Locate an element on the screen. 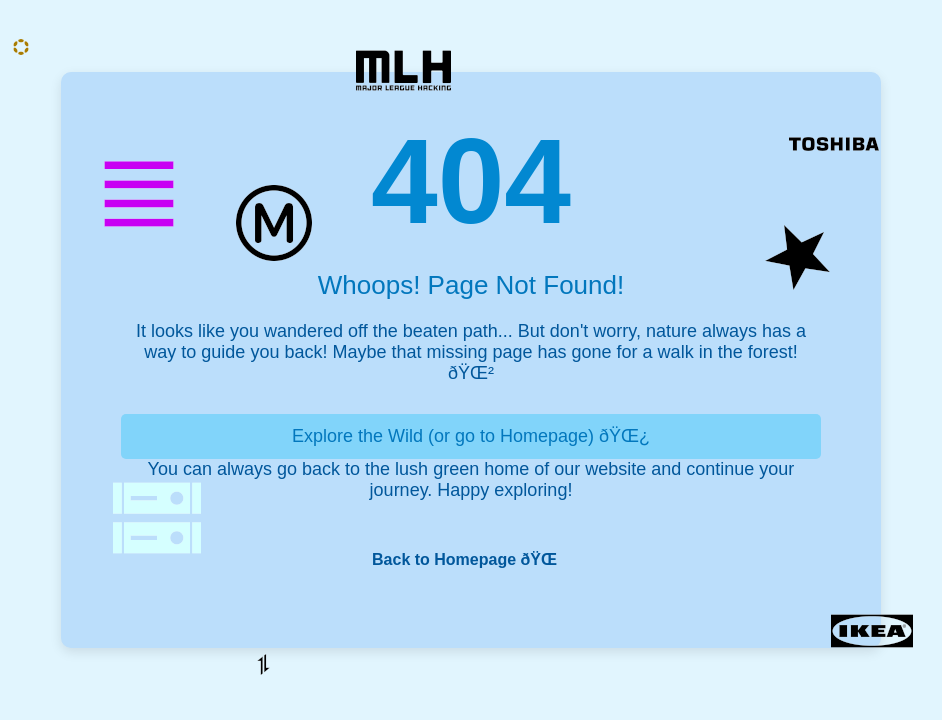 The width and height of the screenshot is (942, 720). open the Paris Metro transit app is located at coordinates (274, 223).